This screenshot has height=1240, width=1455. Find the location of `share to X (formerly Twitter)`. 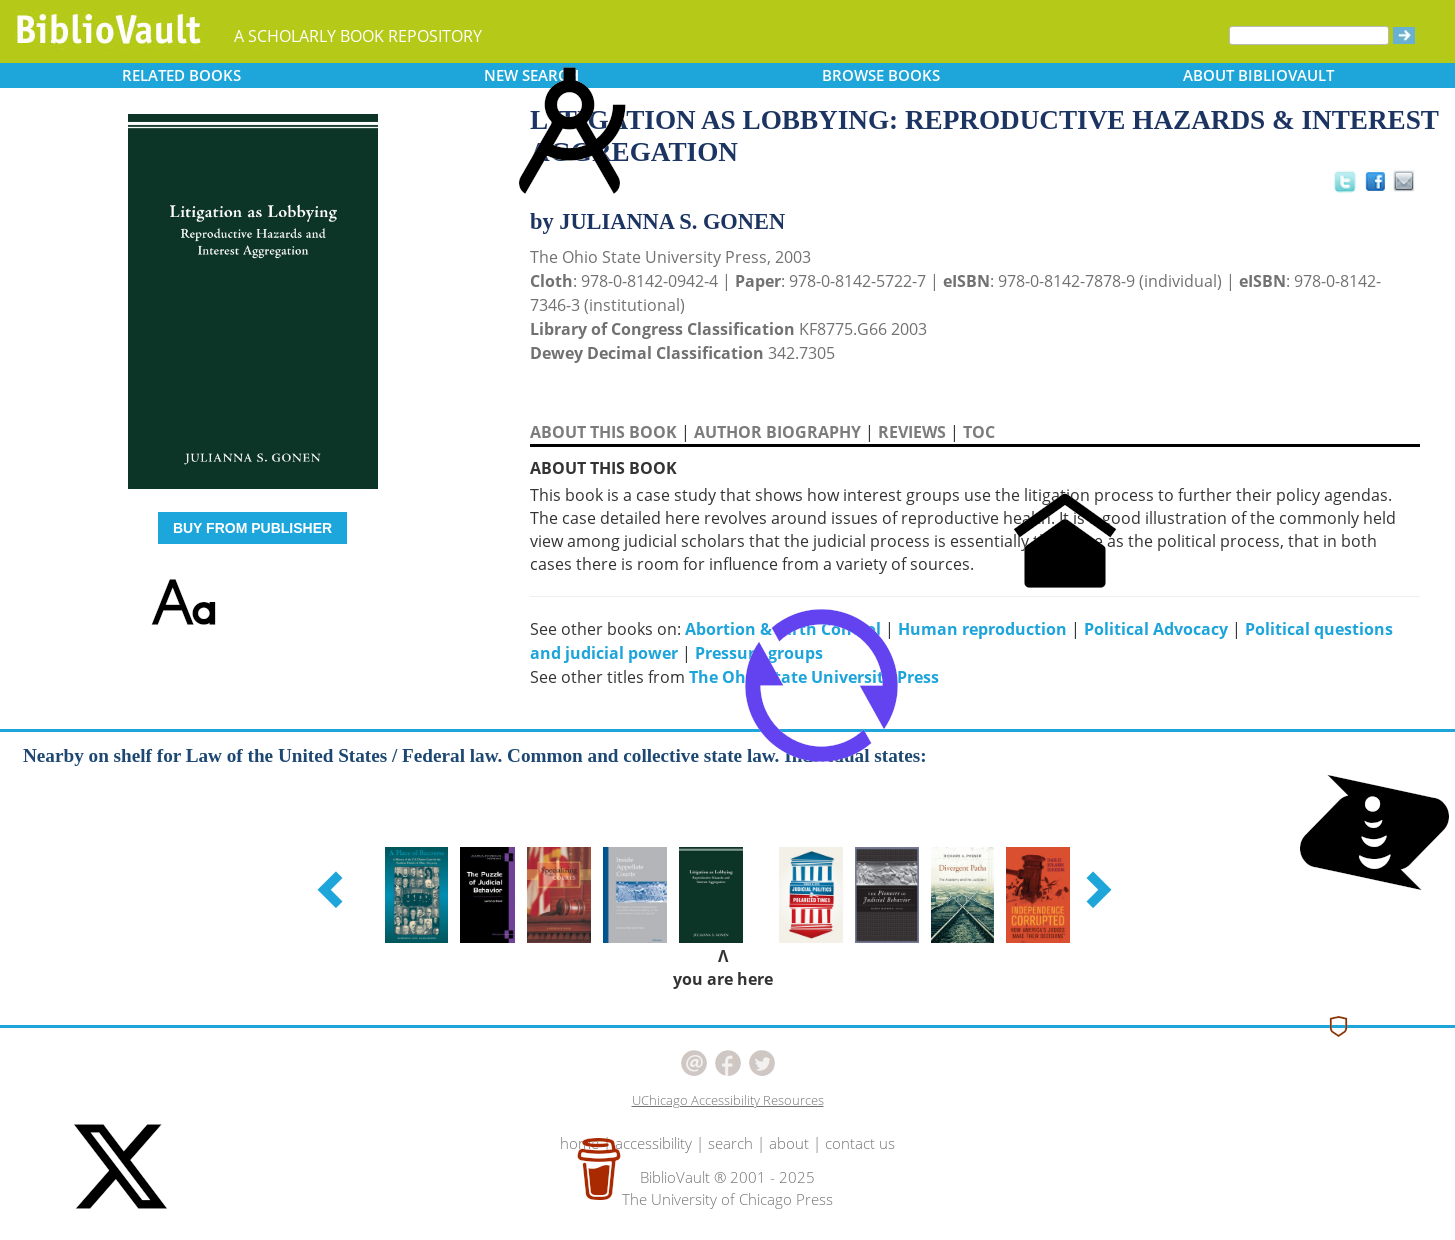

share to X (formerly Twitter) is located at coordinates (120, 1166).